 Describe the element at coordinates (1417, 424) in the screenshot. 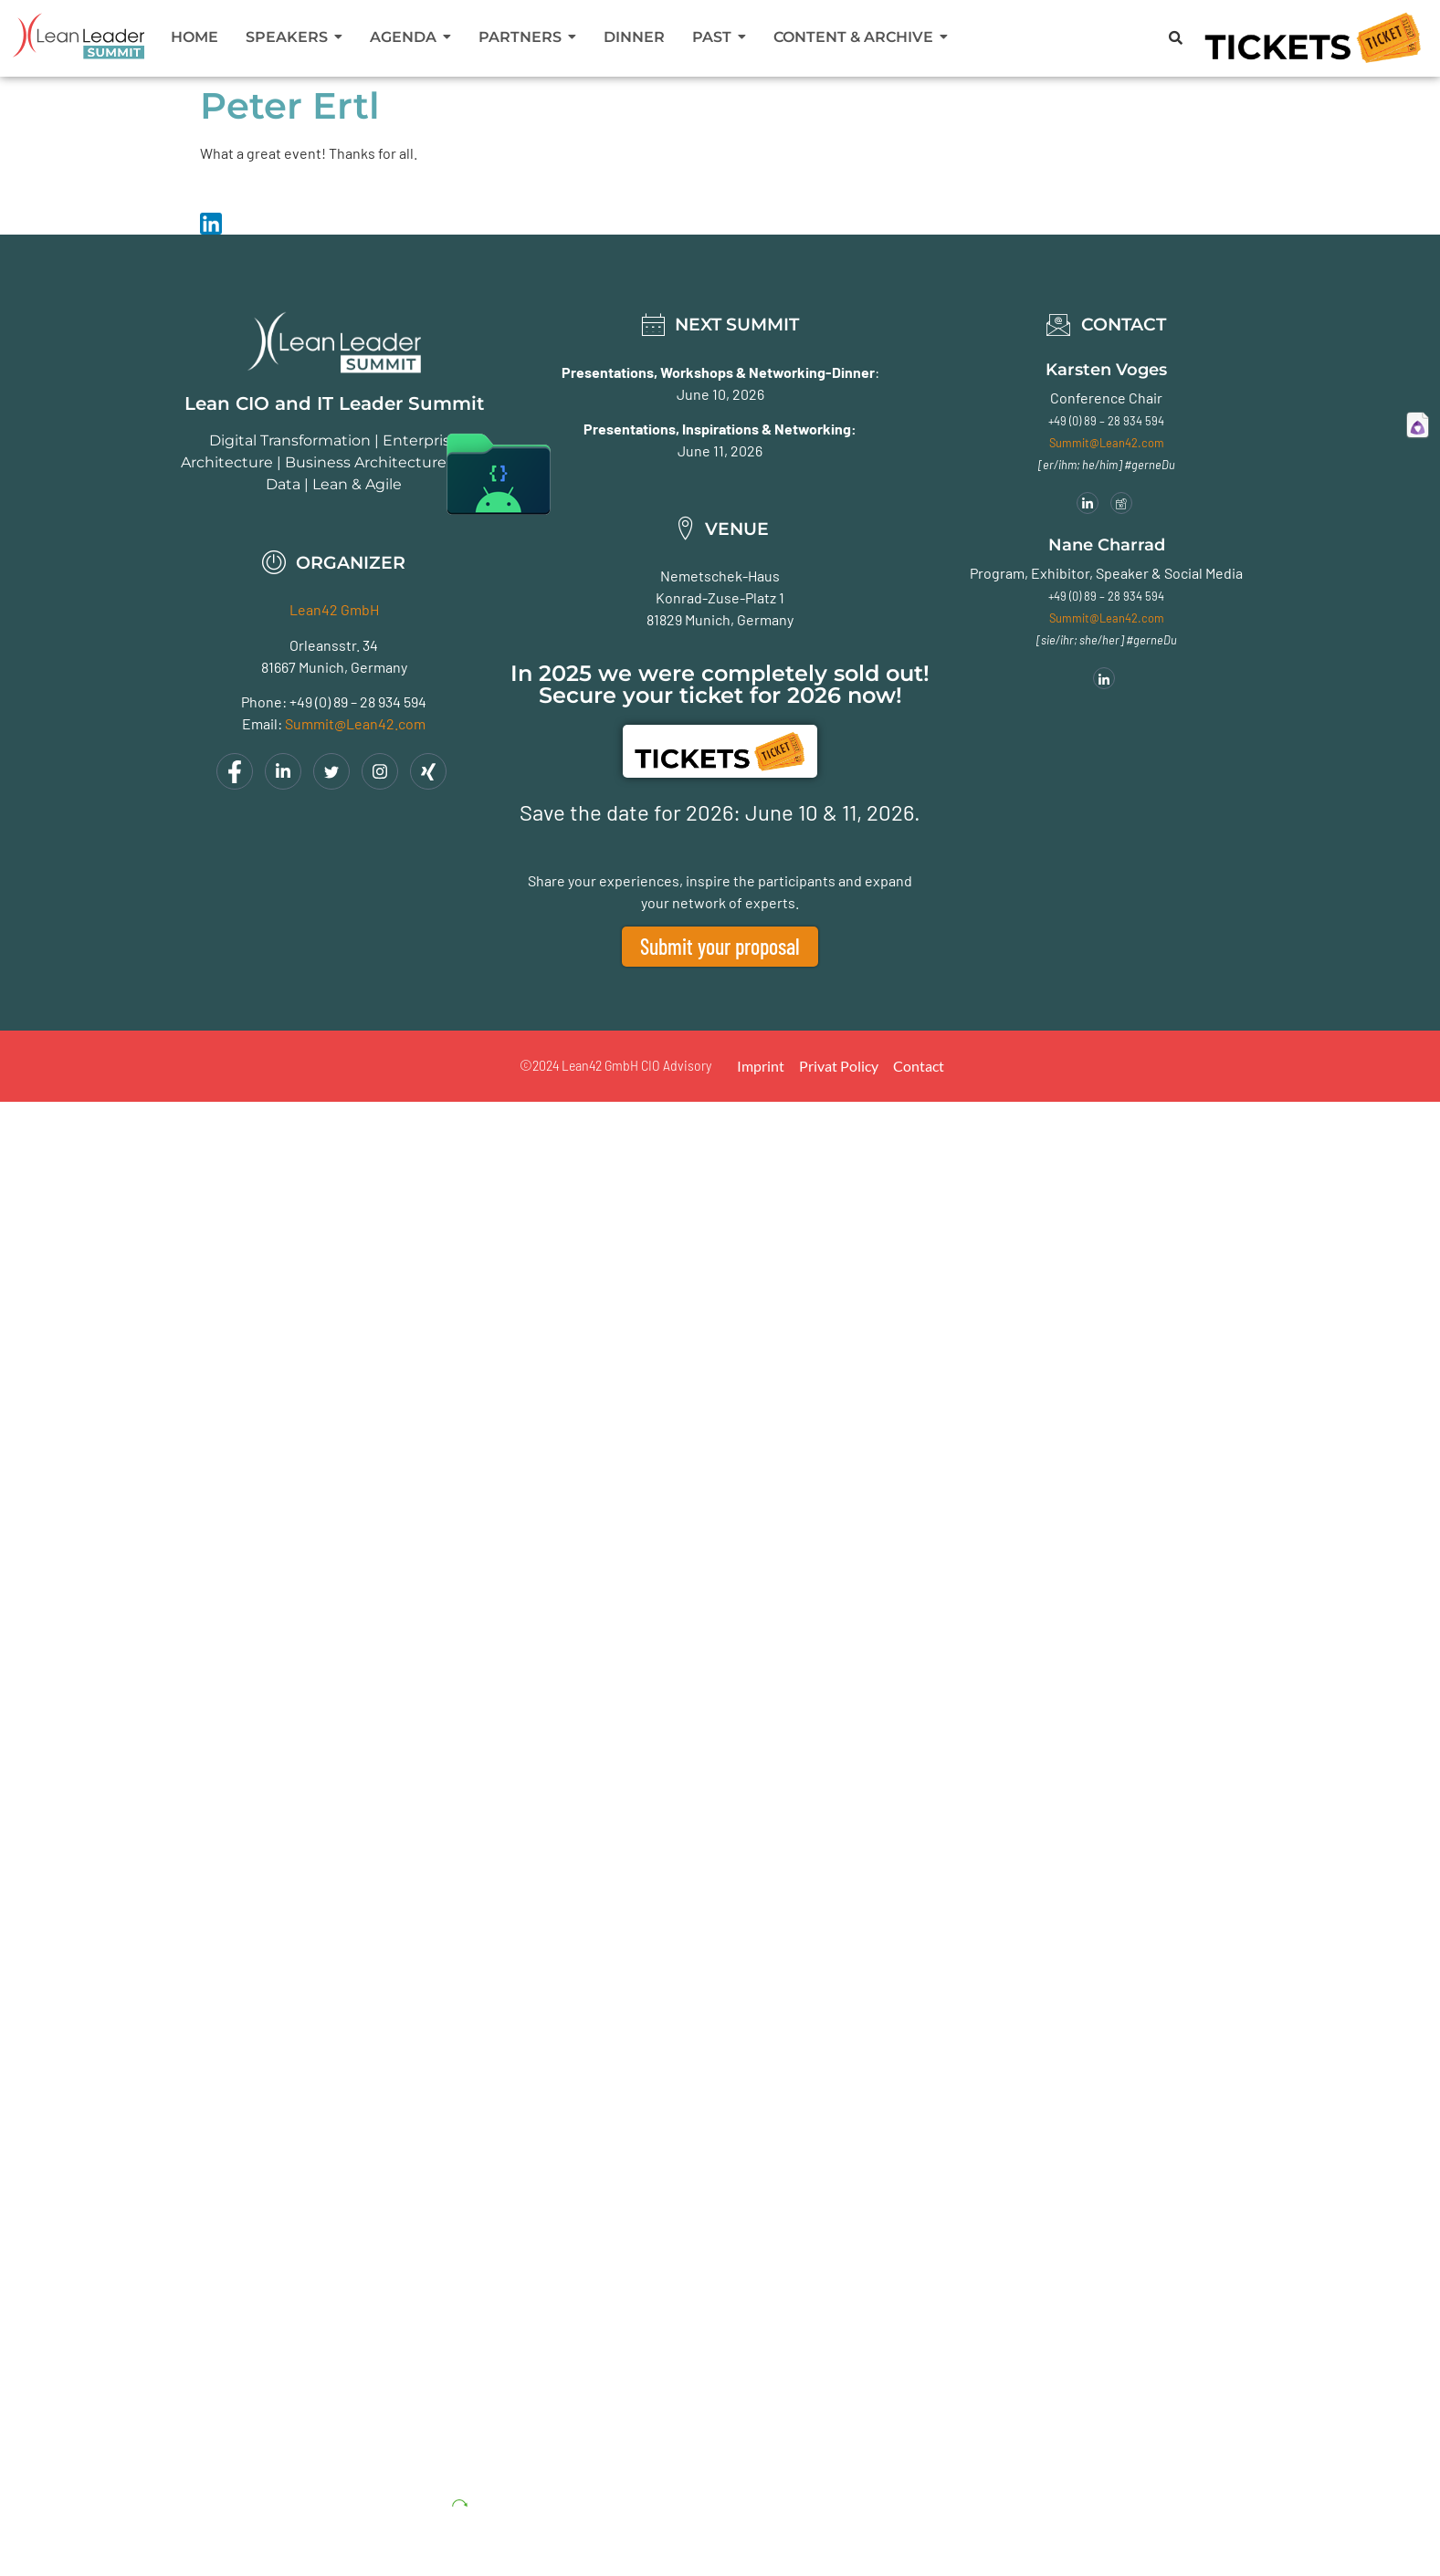

I see `a meson build system configuration file` at that location.